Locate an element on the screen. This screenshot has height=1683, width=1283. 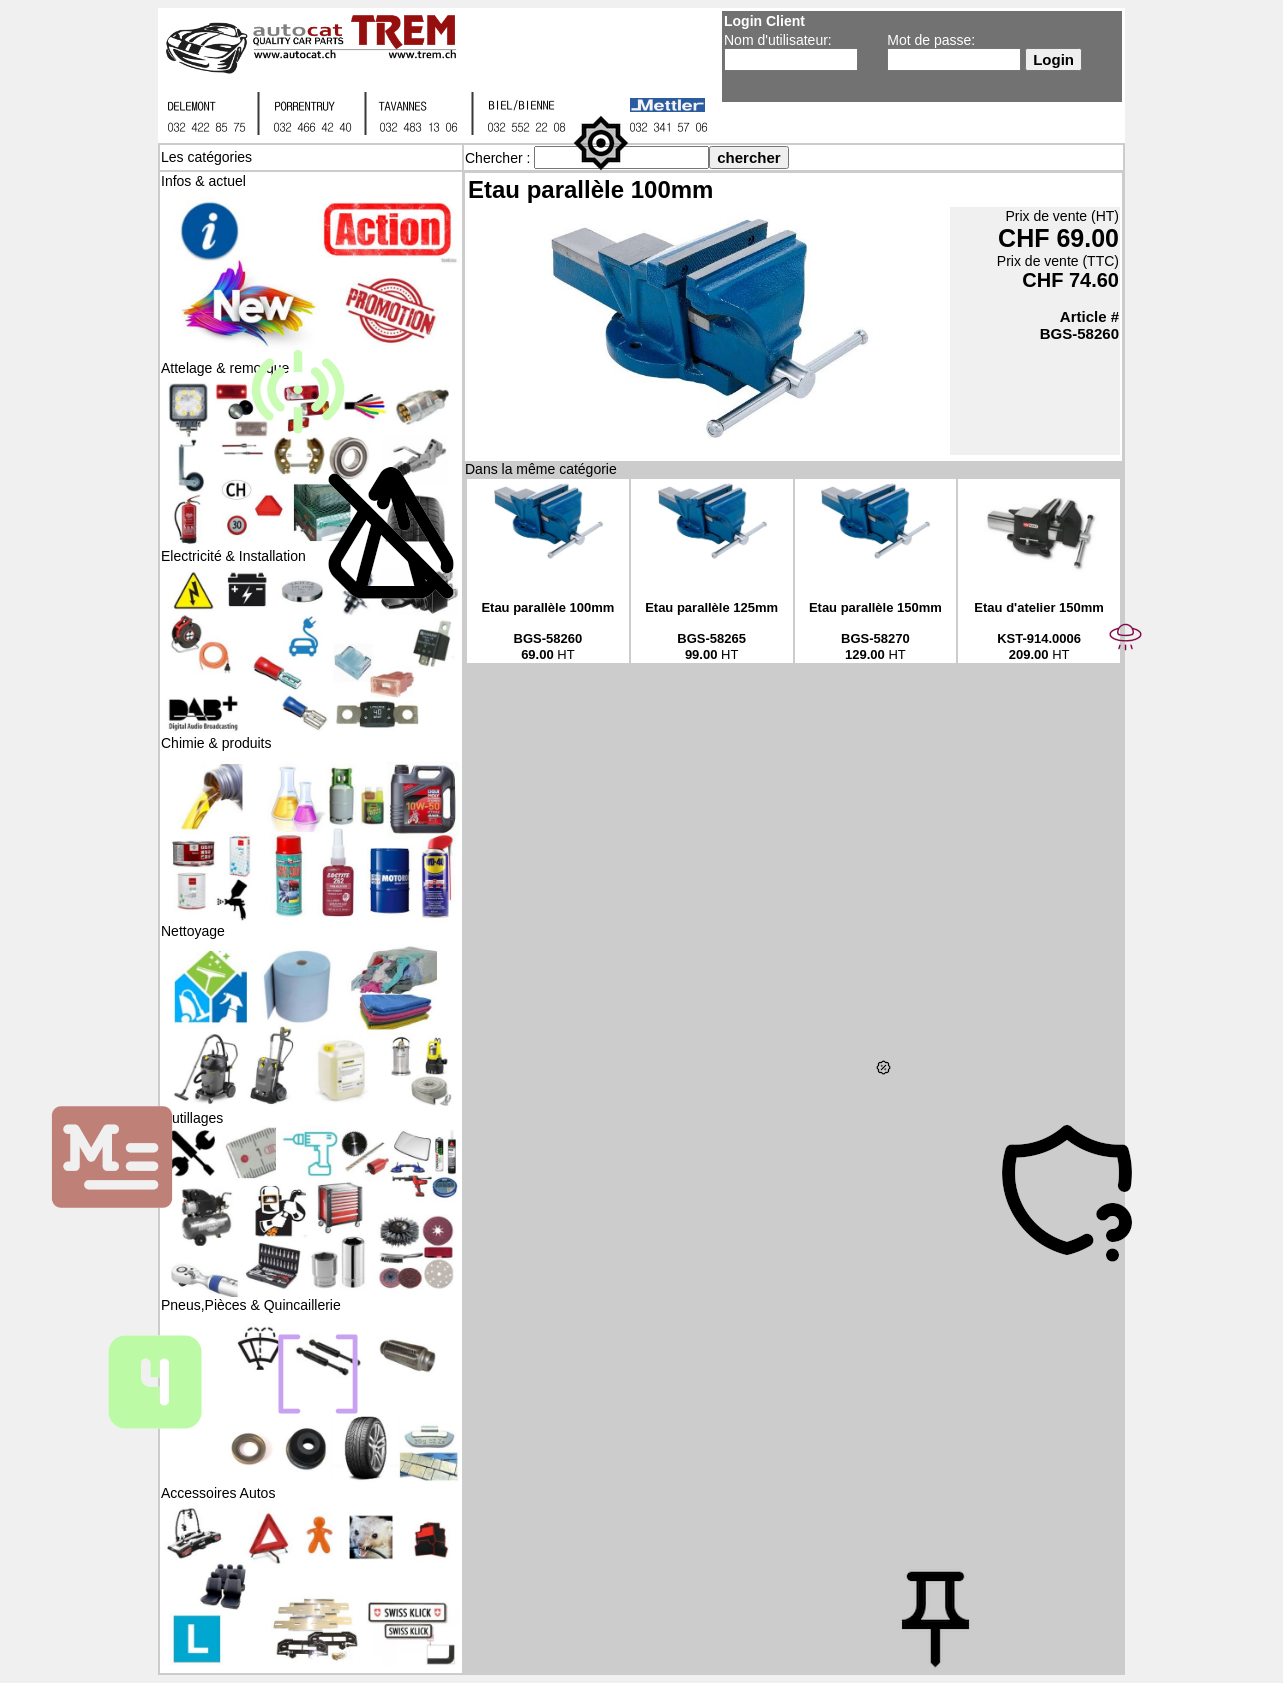
adjust screen brightness settings is located at coordinates (601, 143).